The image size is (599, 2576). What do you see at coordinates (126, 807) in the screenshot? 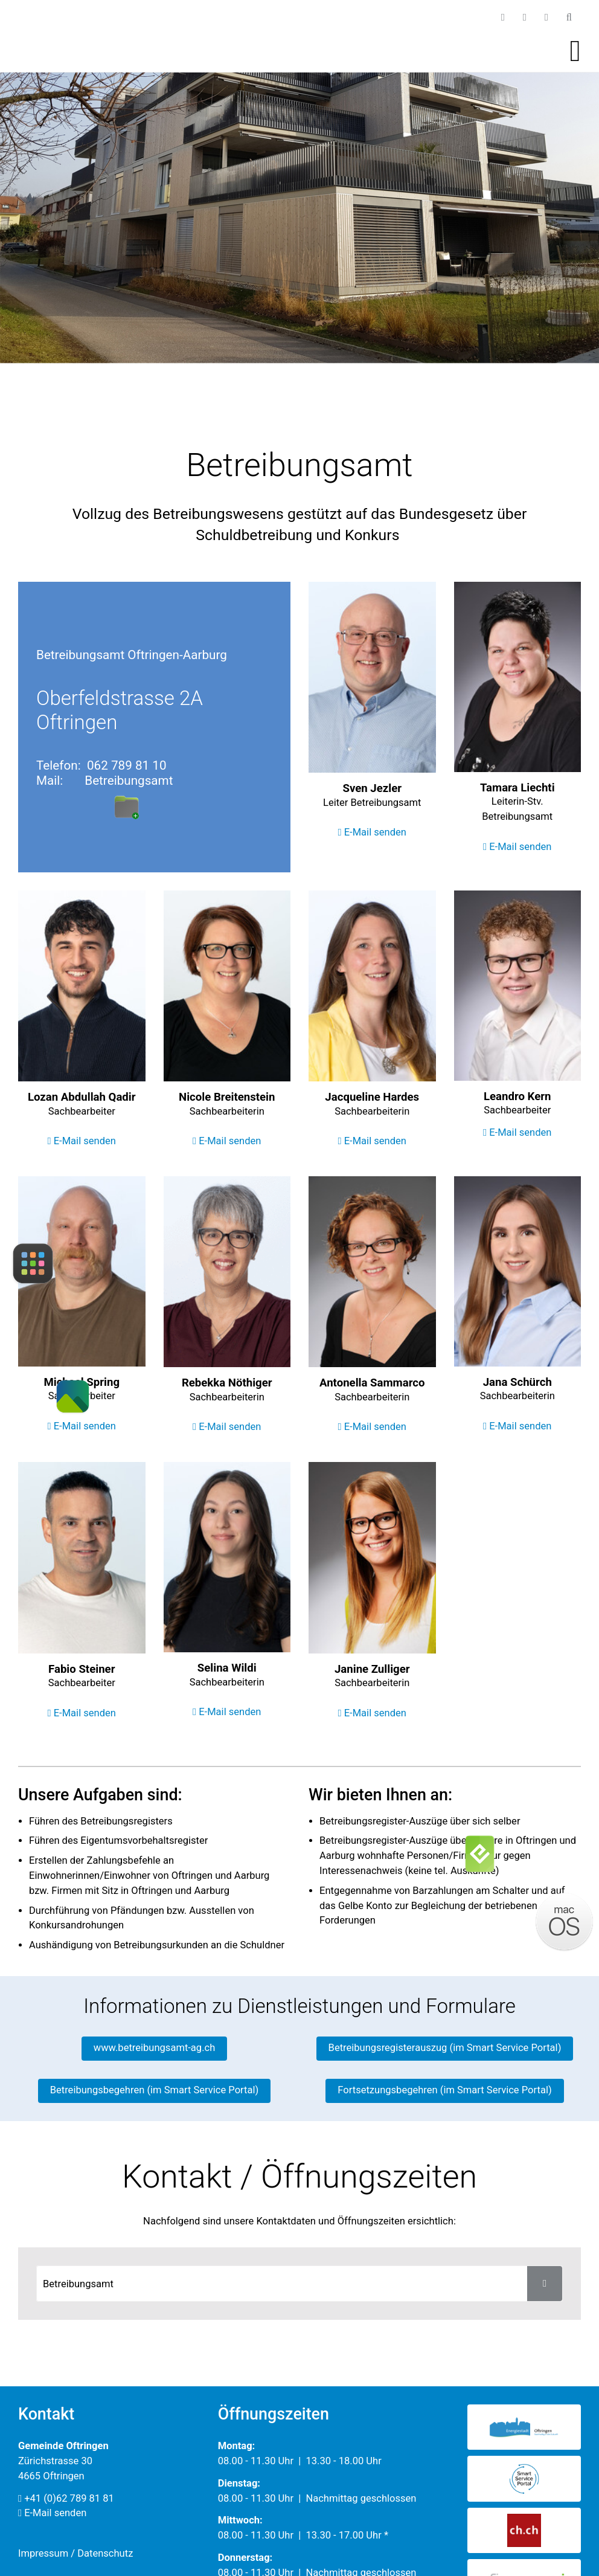
I see `create a new folder` at bounding box center [126, 807].